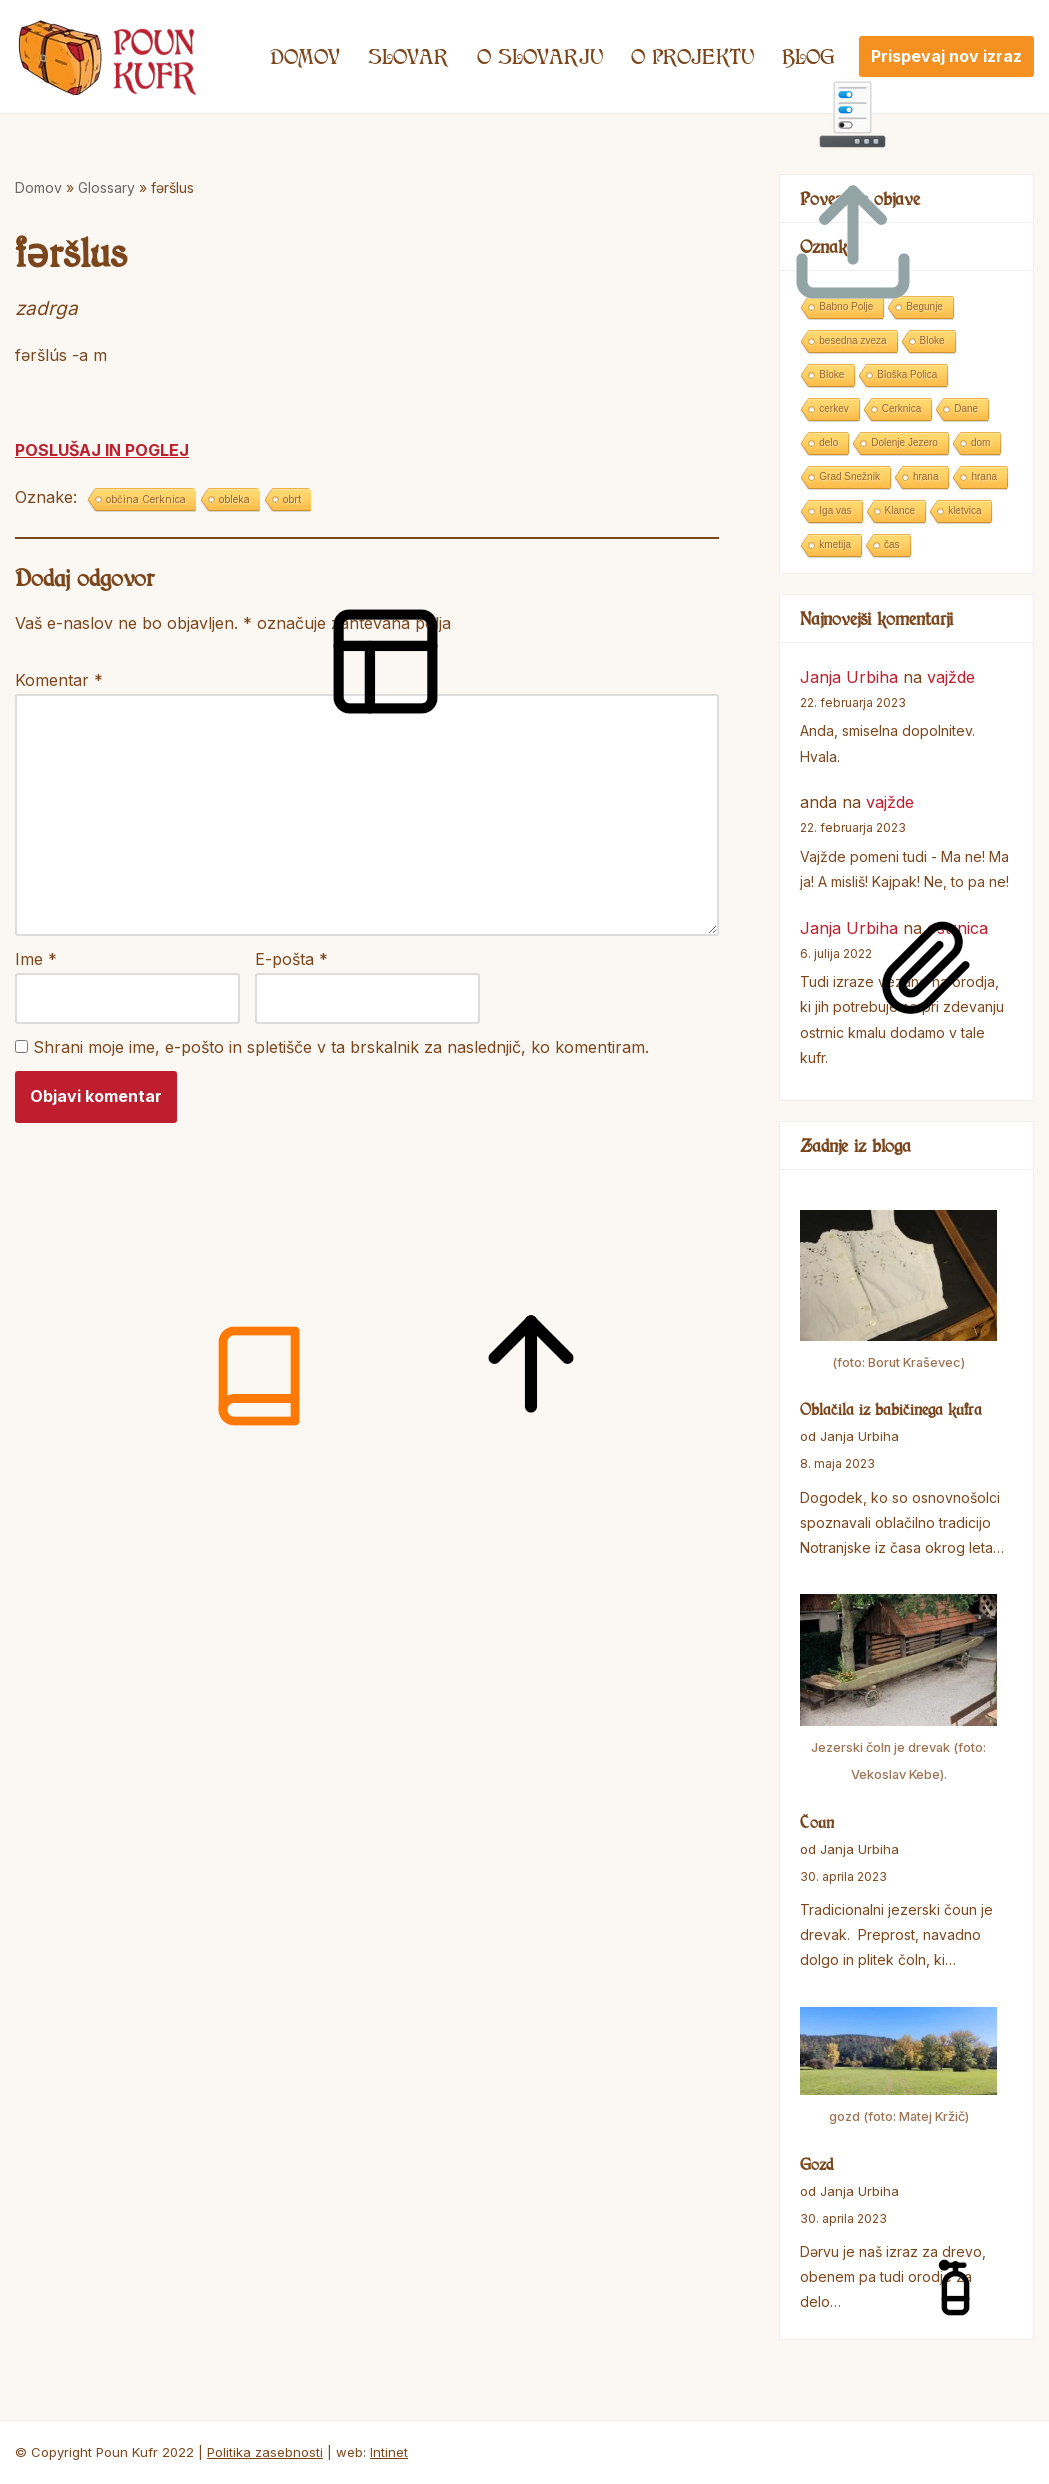  What do you see at coordinates (531, 1364) in the screenshot?
I see `move up or scroll to top` at bounding box center [531, 1364].